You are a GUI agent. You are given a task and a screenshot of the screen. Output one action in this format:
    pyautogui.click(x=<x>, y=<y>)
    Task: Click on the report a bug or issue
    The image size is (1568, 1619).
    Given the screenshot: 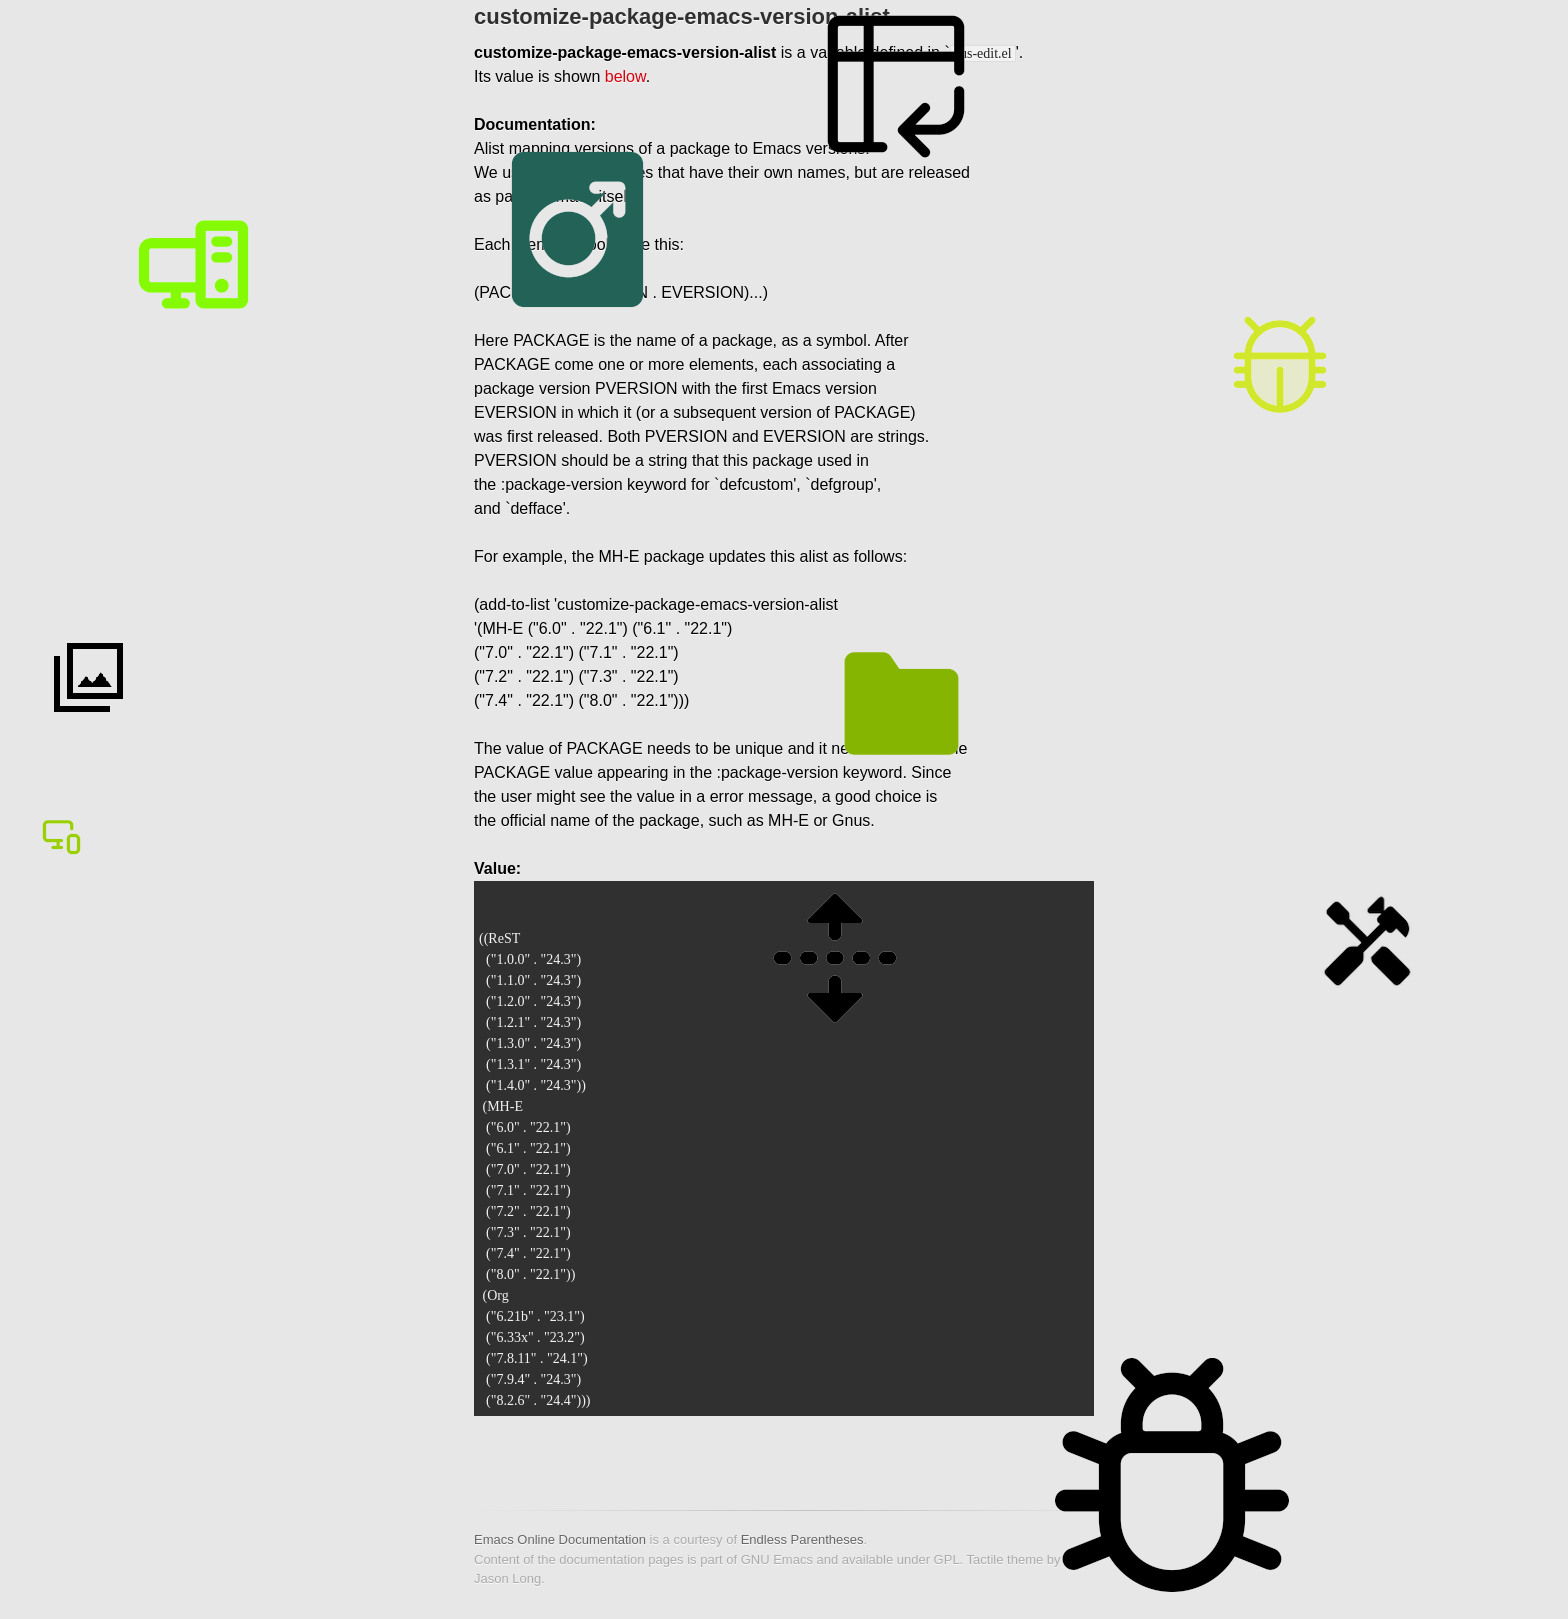 What is the action you would take?
    pyautogui.click(x=1172, y=1475)
    